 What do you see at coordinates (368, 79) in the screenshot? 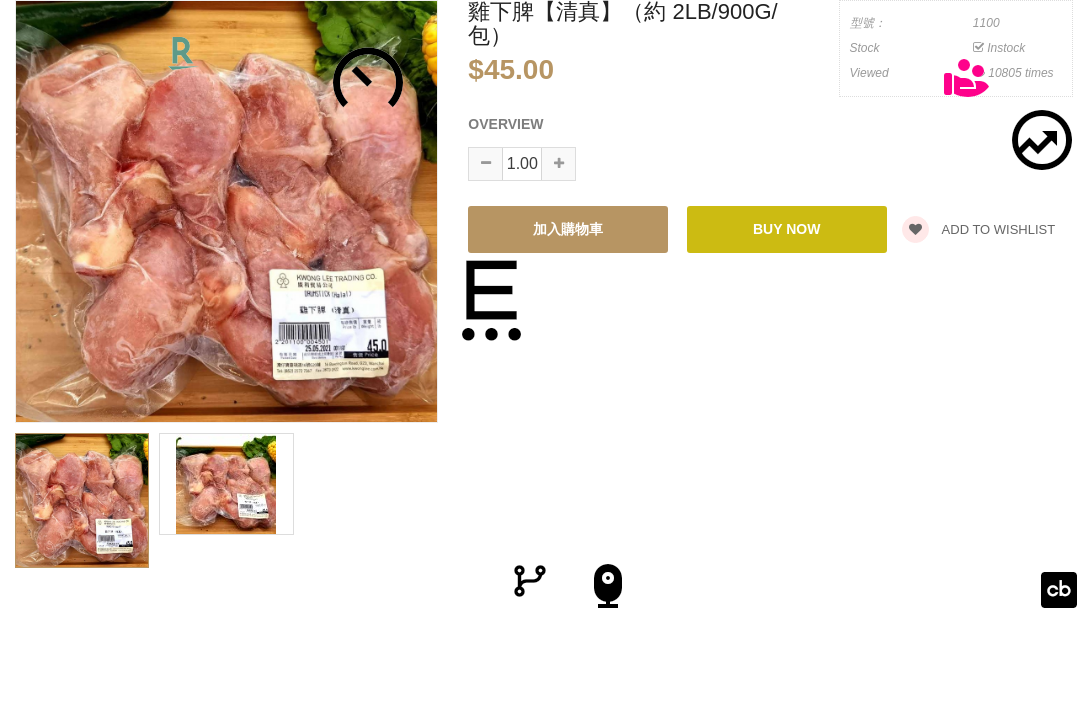
I see `reduce playback speed` at bounding box center [368, 79].